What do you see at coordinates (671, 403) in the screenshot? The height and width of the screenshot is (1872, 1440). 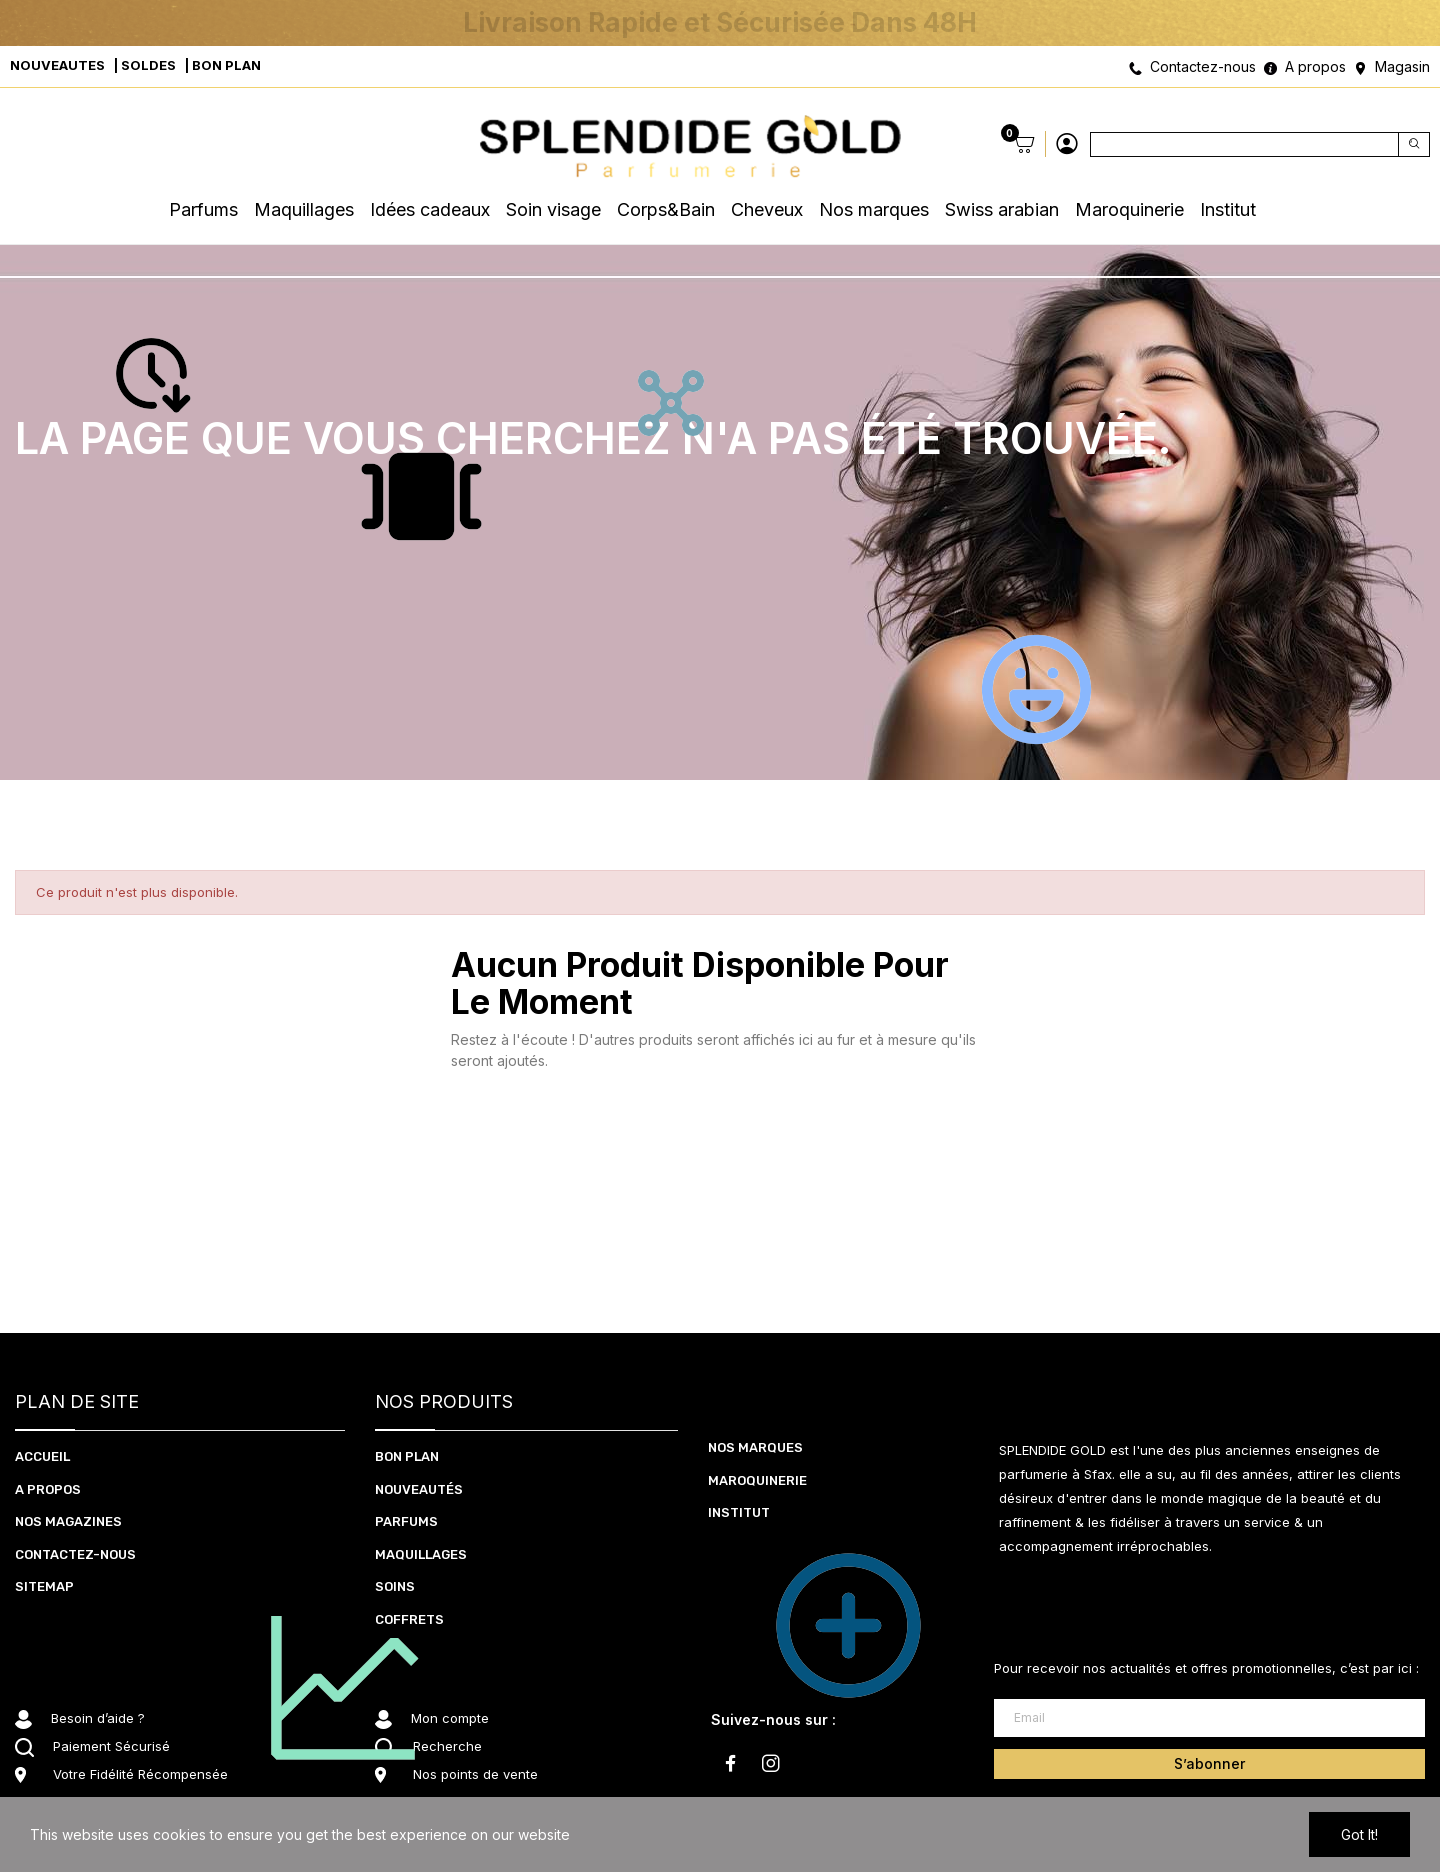 I see `view star network topology` at bounding box center [671, 403].